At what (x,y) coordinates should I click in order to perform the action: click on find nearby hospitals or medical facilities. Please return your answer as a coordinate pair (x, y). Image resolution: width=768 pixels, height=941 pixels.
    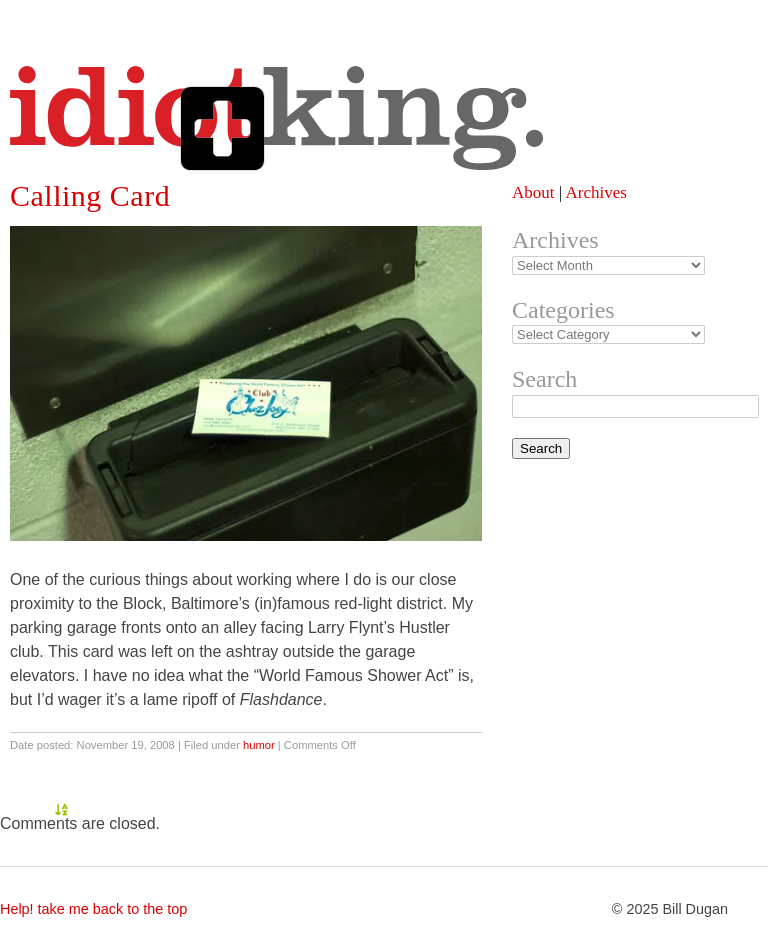
    Looking at the image, I should click on (222, 128).